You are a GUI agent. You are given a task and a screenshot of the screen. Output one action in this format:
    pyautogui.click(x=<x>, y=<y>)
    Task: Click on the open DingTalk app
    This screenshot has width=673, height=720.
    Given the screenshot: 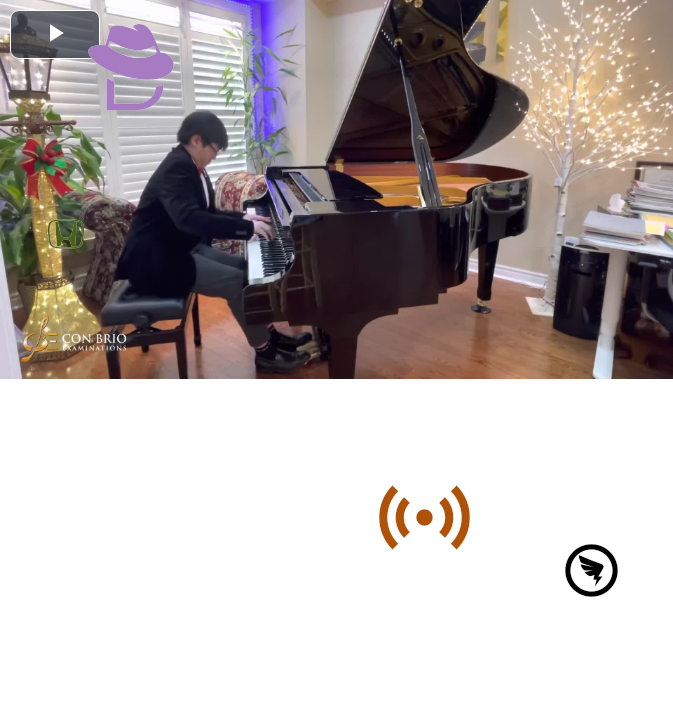 What is the action you would take?
    pyautogui.click(x=591, y=570)
    